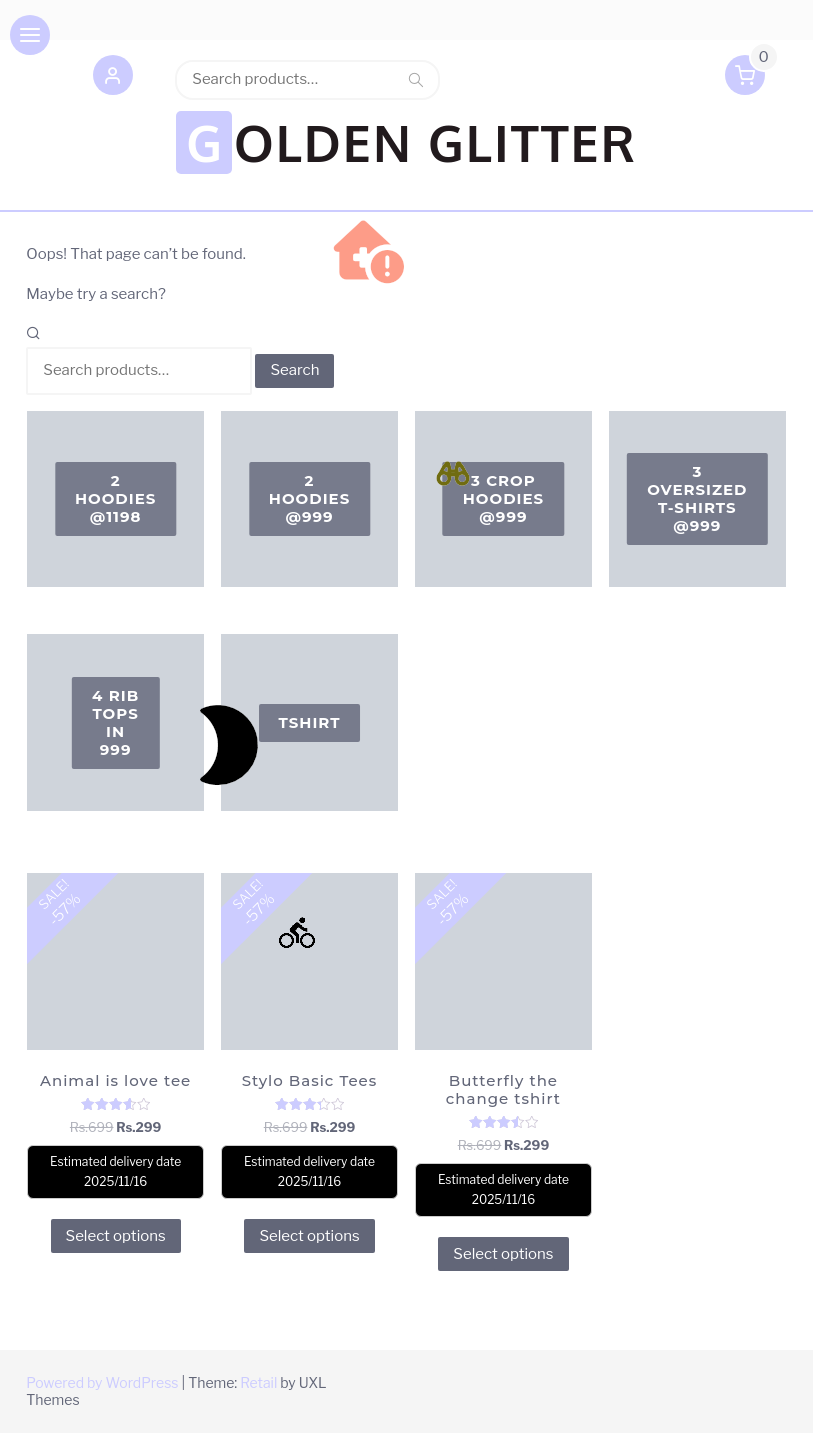  What do you see at coordinates (226, 745) in the screenshot?
I see `toggle dark mode or night theme` at bounding box center [226, 745].